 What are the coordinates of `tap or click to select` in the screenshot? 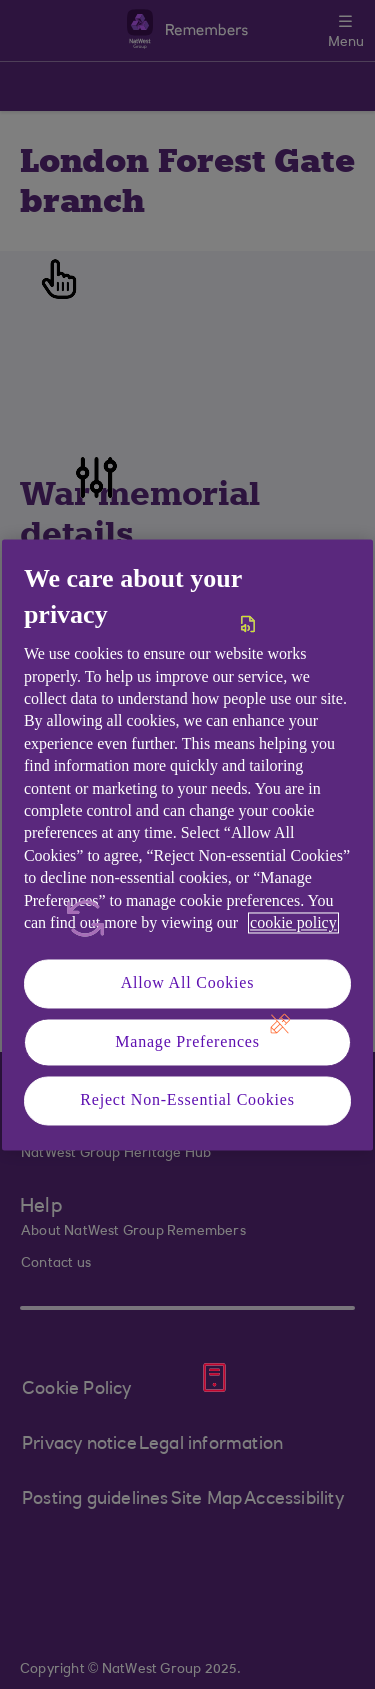 It's located at (59, 279).